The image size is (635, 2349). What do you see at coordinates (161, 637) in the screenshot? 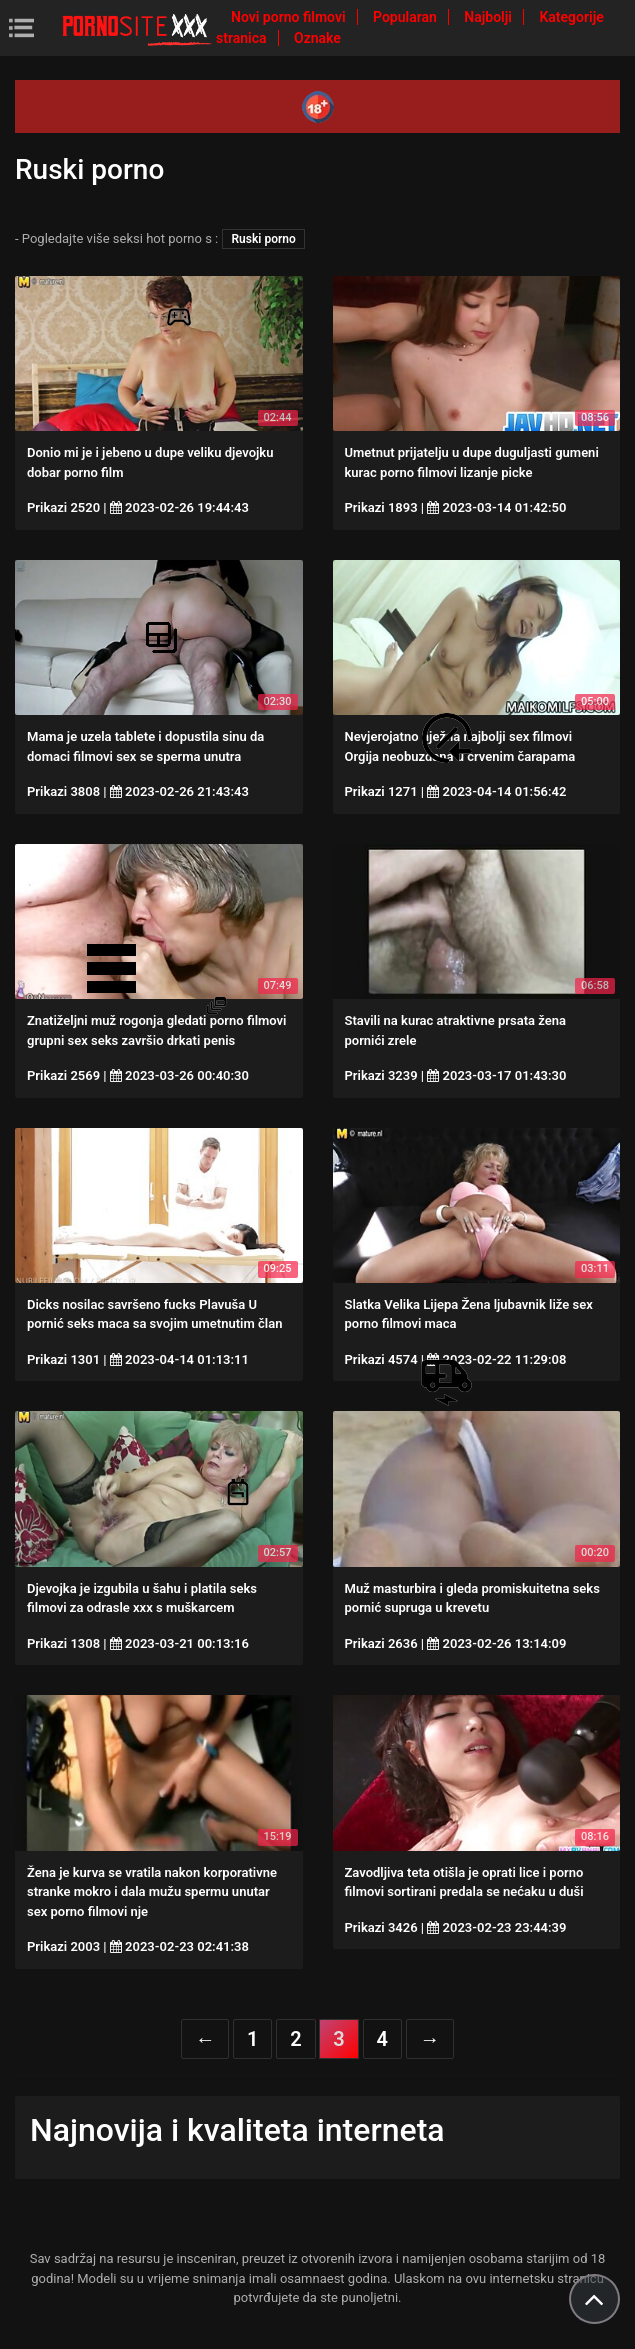
I see `create a backup of table data` at bounding box center [161, 637].